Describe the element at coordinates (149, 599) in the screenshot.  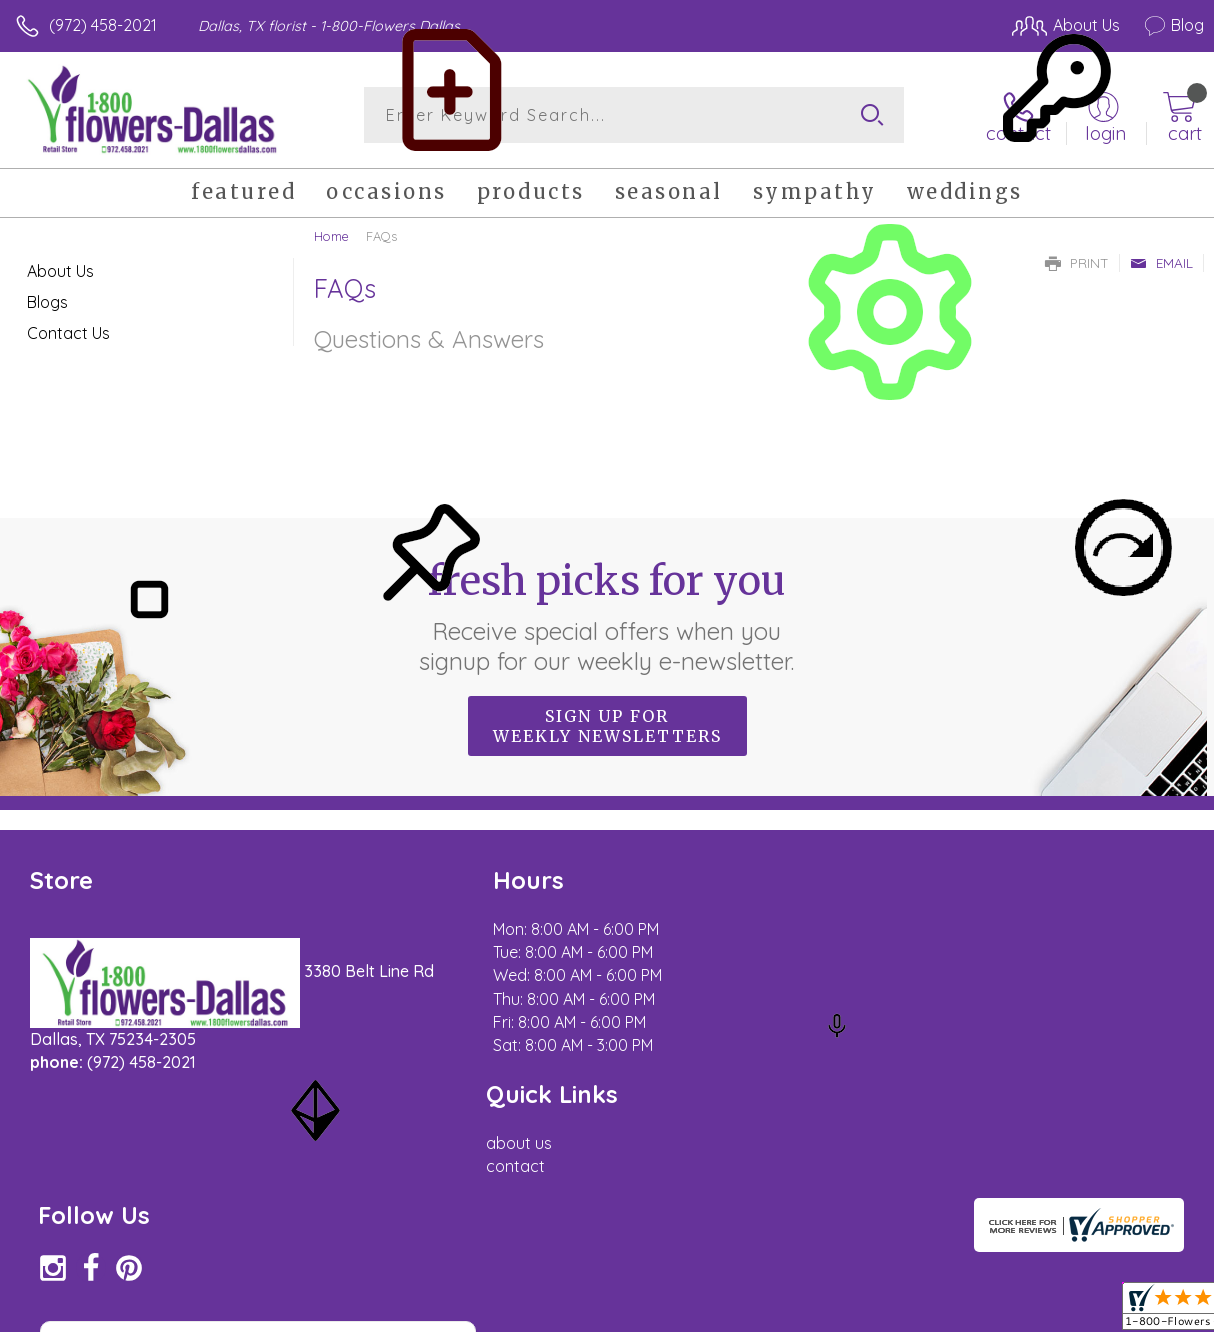
I see `stop media playback` at that location.